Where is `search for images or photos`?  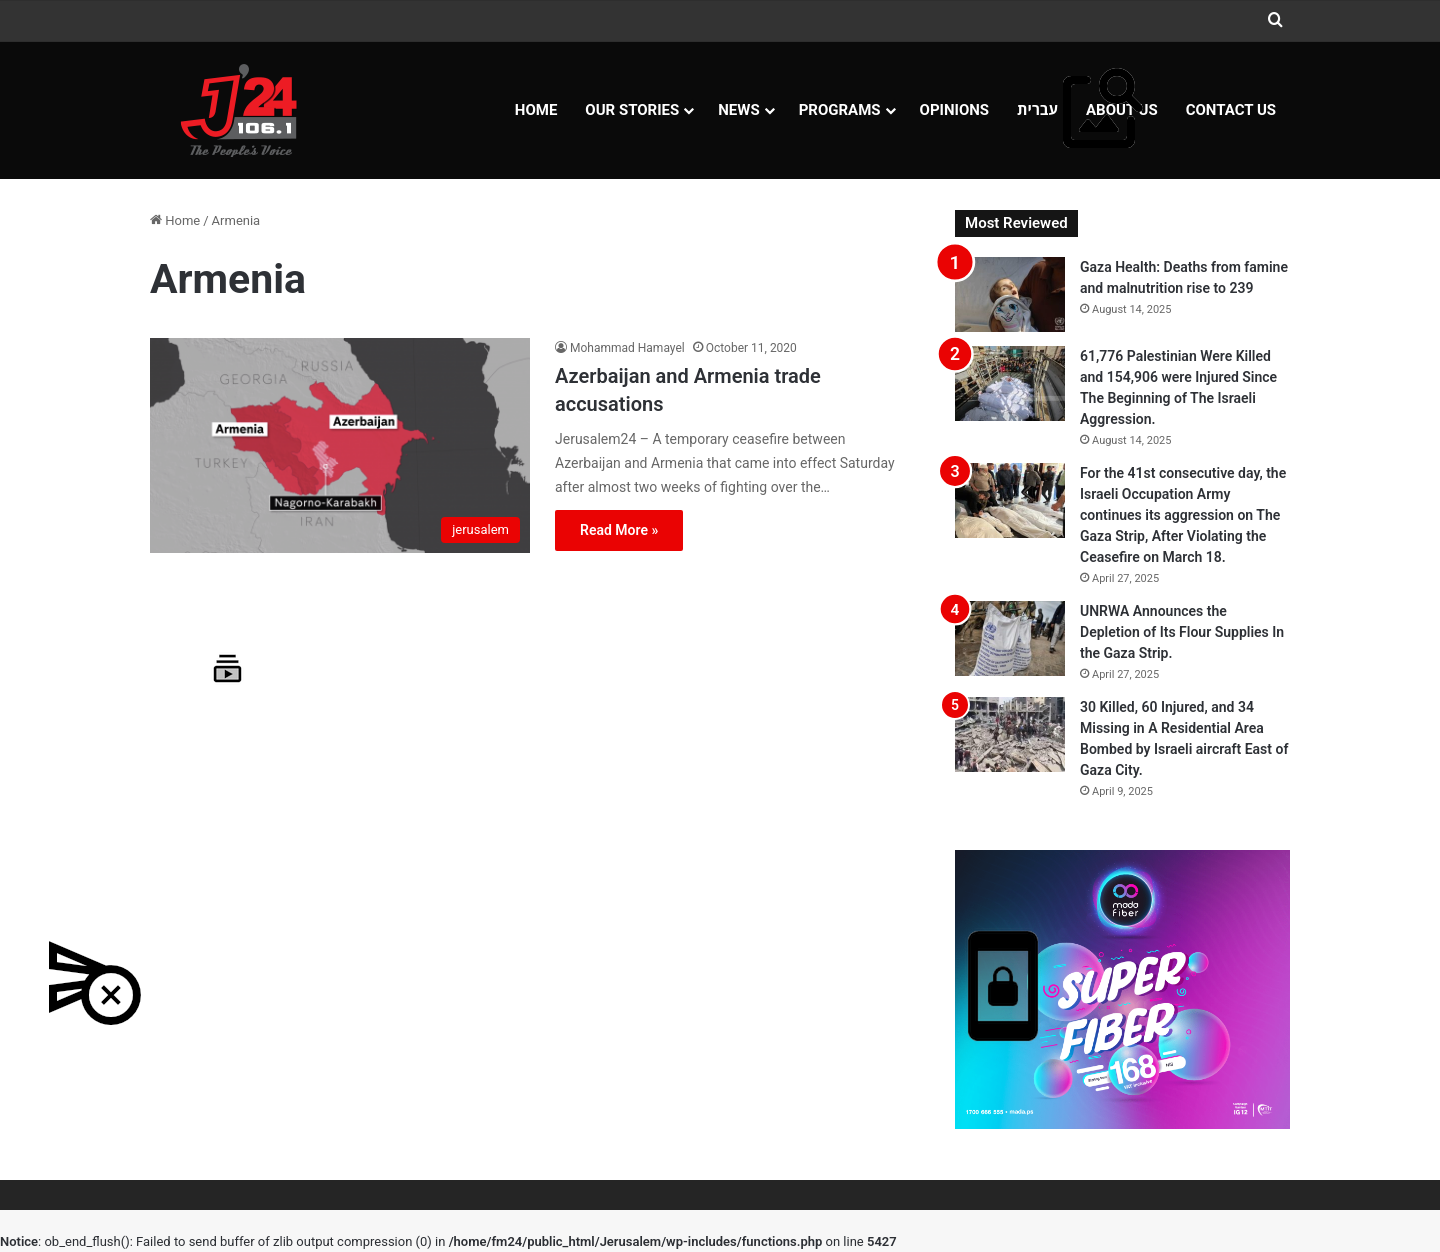 search for images or photos is located at coordinates (1103, 108).